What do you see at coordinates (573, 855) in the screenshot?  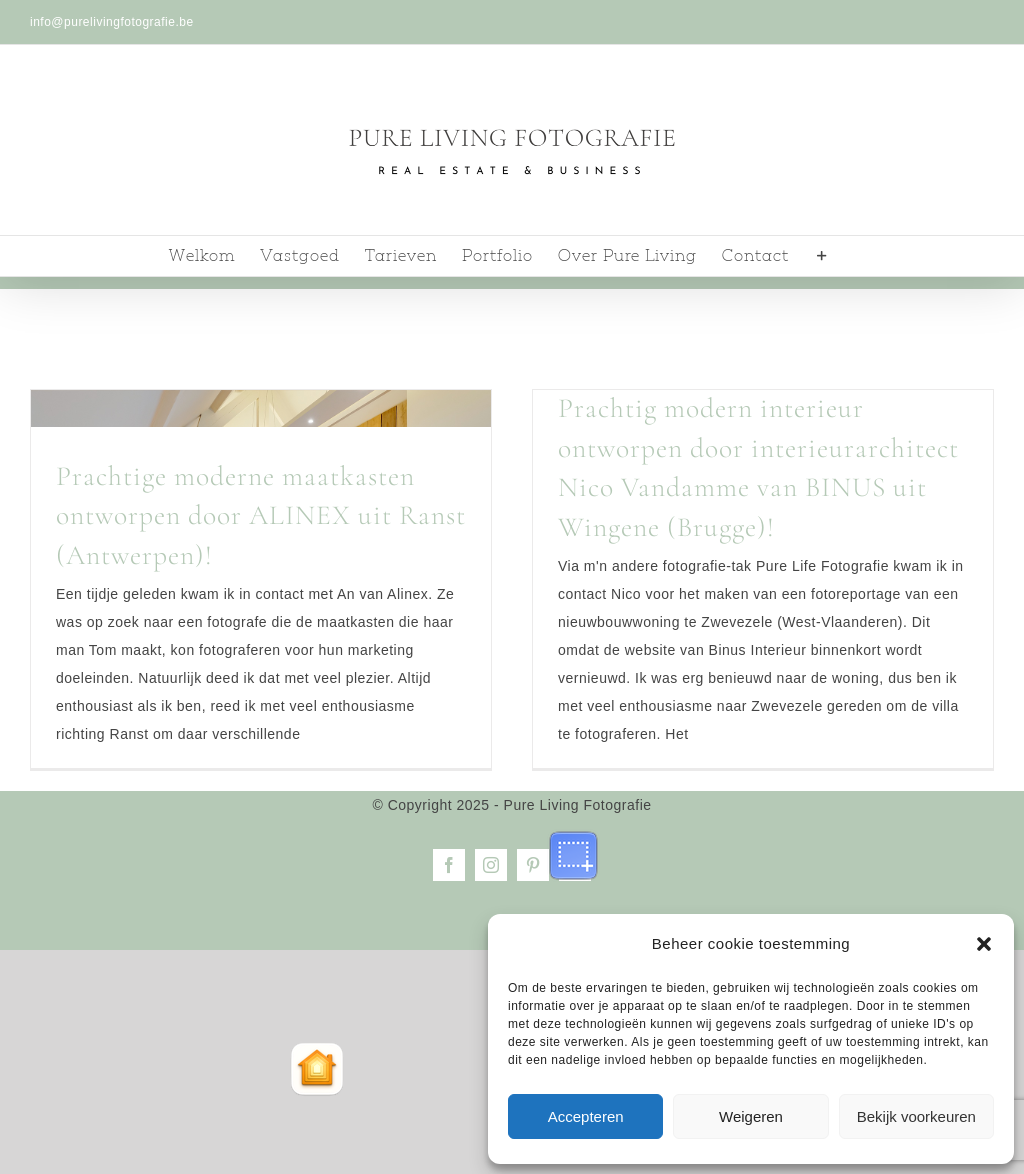 I see `take a screenshot` at bounding box center [573, 855].